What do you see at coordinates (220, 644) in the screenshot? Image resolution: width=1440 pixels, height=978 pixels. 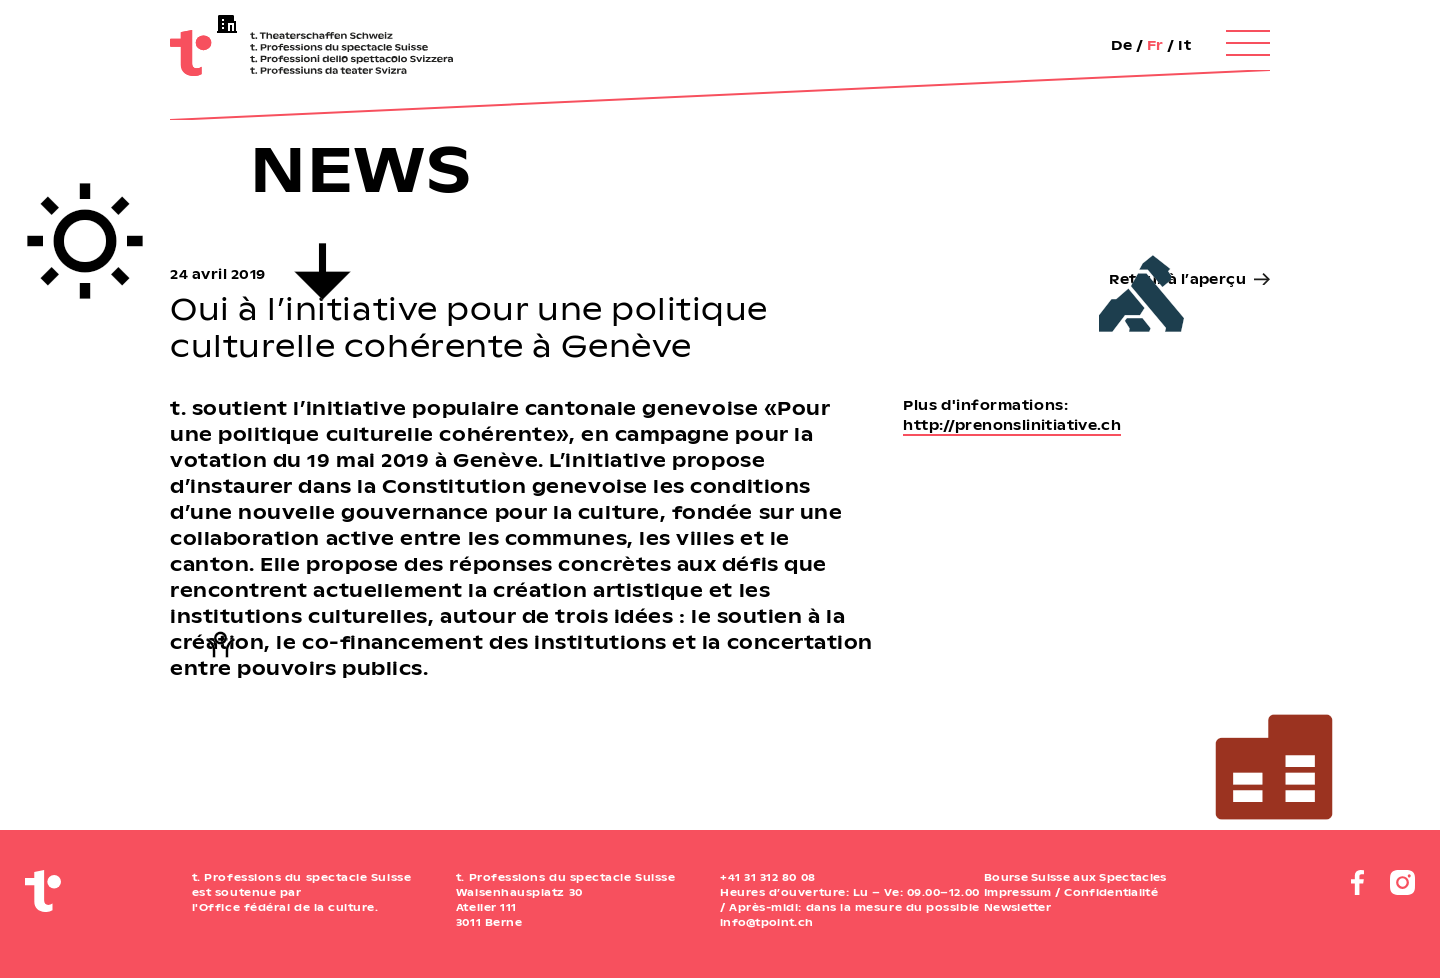 I see `accessibility or inclusive design features` at bounding box center [220, 644].